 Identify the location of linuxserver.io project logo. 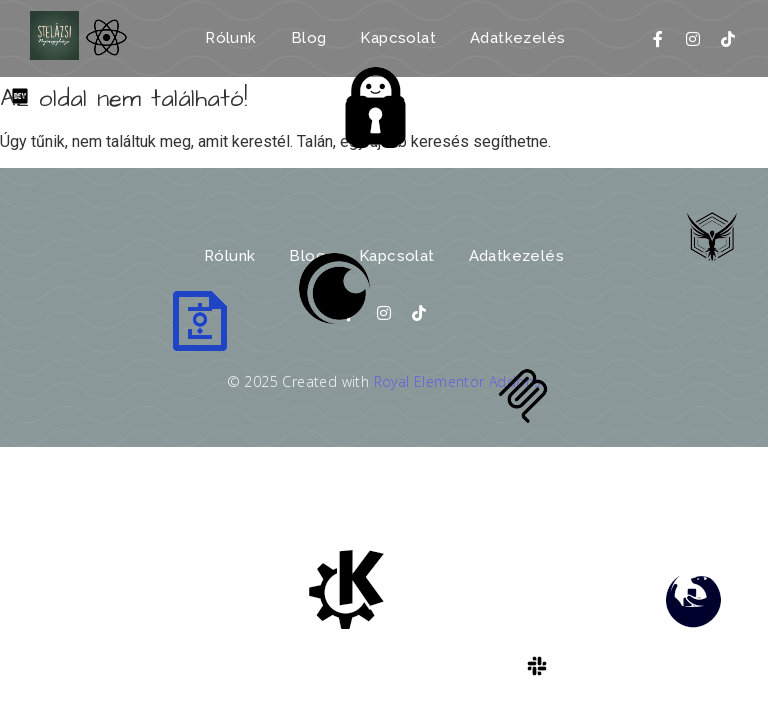
(693, 601).